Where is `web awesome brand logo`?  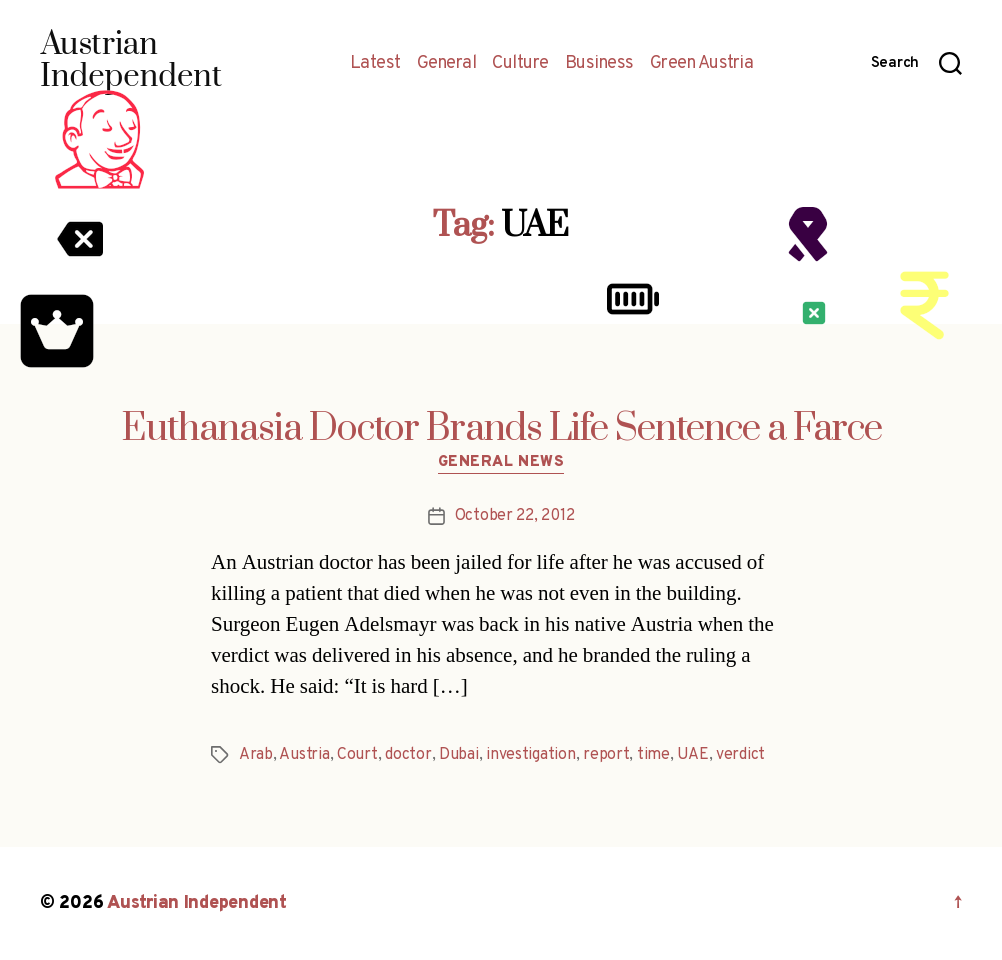
web awesome brand logo is located at coordinates (57, 331).